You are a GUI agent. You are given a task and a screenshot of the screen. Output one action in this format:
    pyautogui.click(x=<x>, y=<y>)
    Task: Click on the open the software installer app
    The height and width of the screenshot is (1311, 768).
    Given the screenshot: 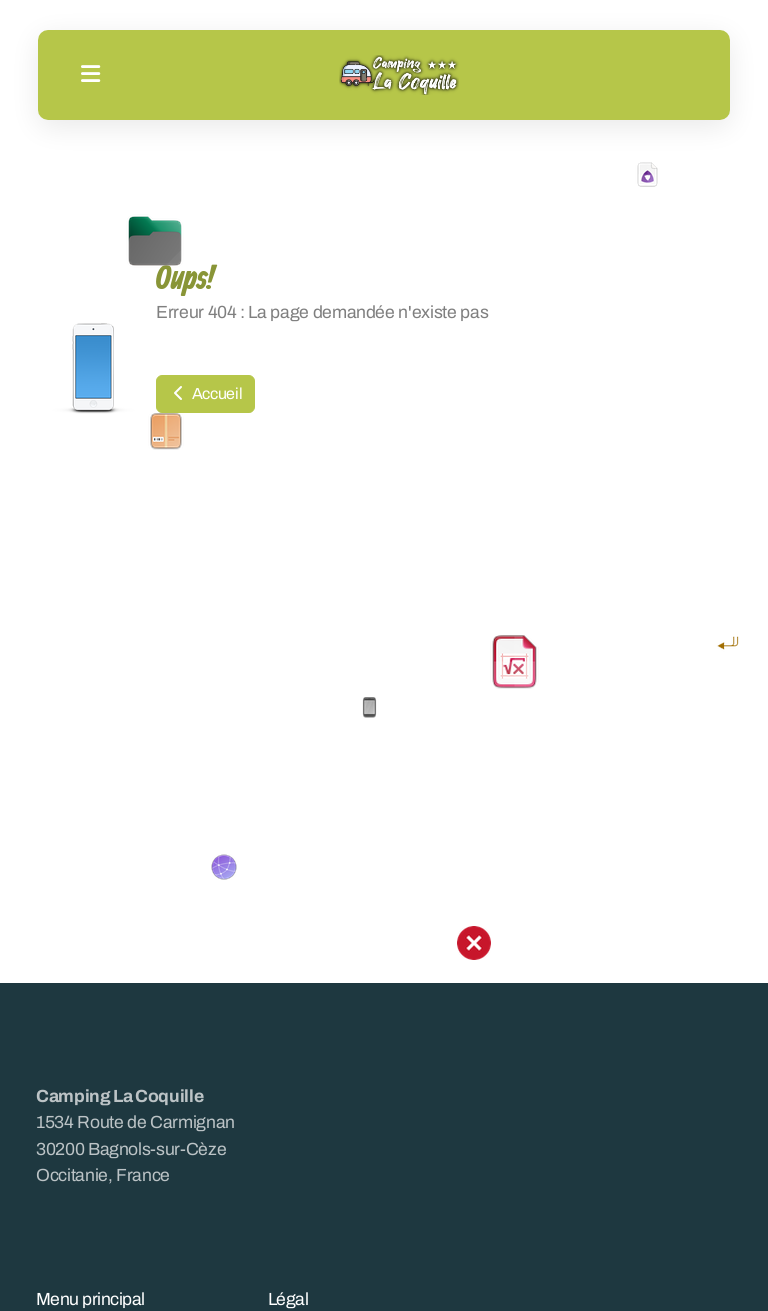 What is the action you would take?
    pyautogui.click(x=166, y=431)
    